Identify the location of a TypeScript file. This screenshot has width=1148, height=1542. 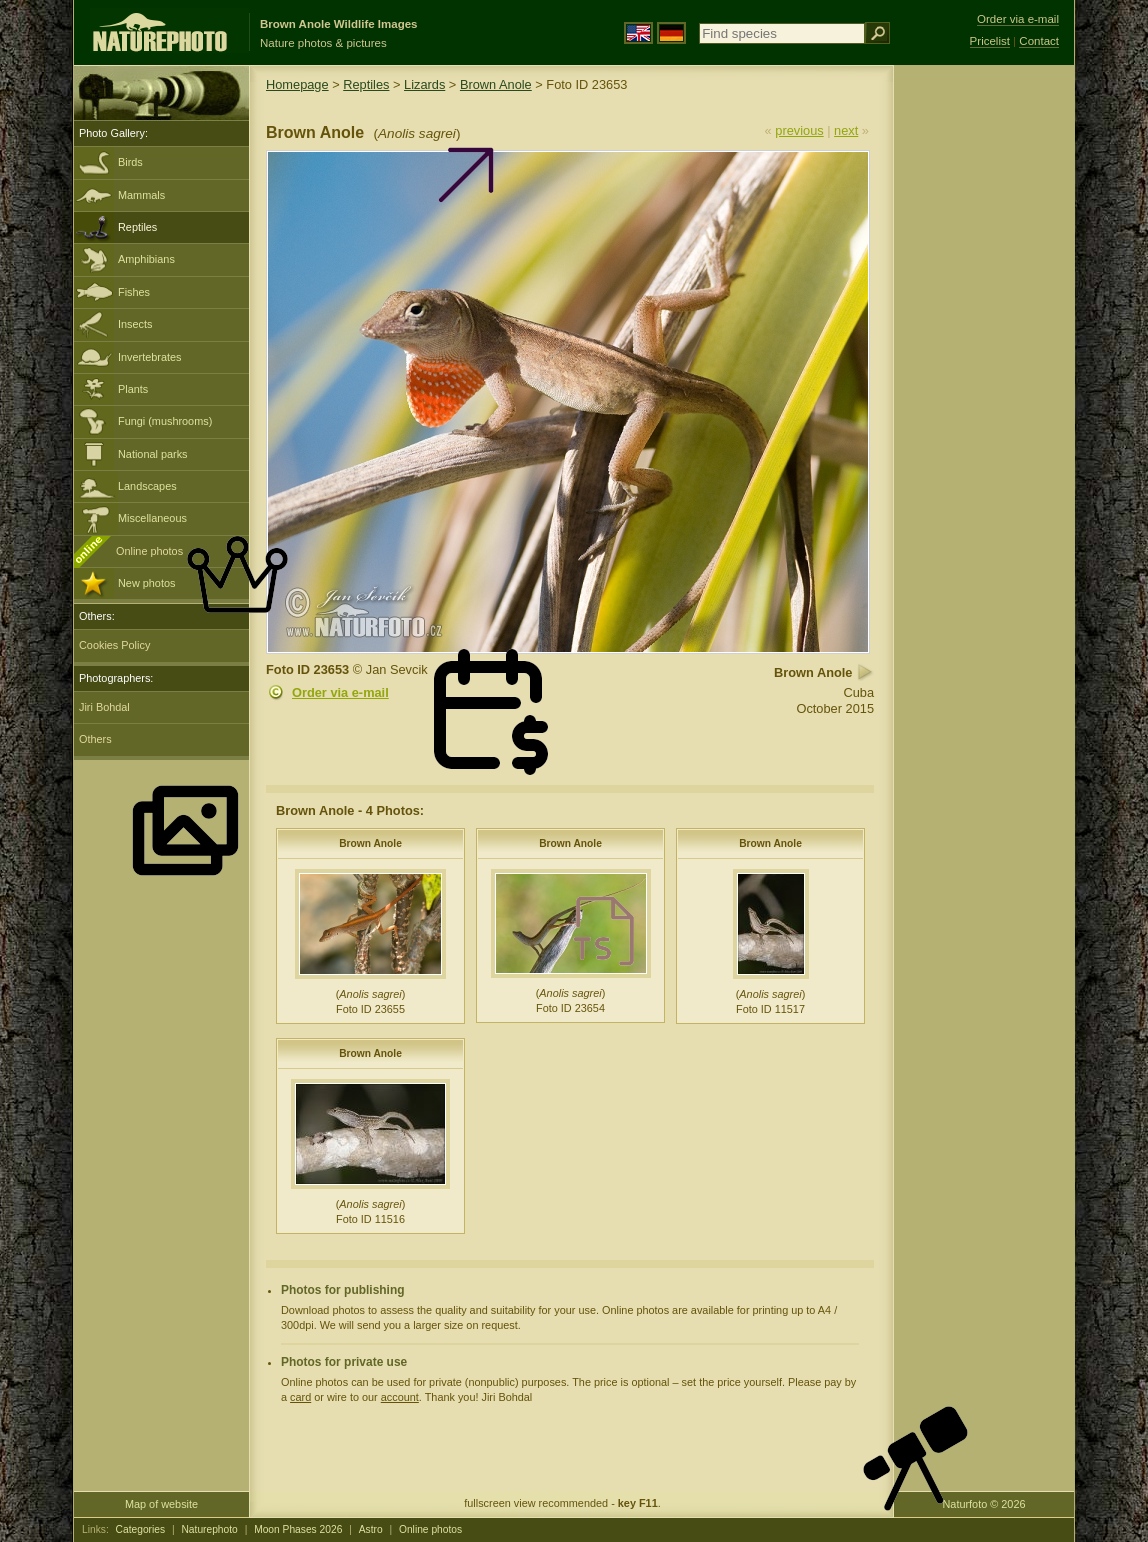
(605, 931).